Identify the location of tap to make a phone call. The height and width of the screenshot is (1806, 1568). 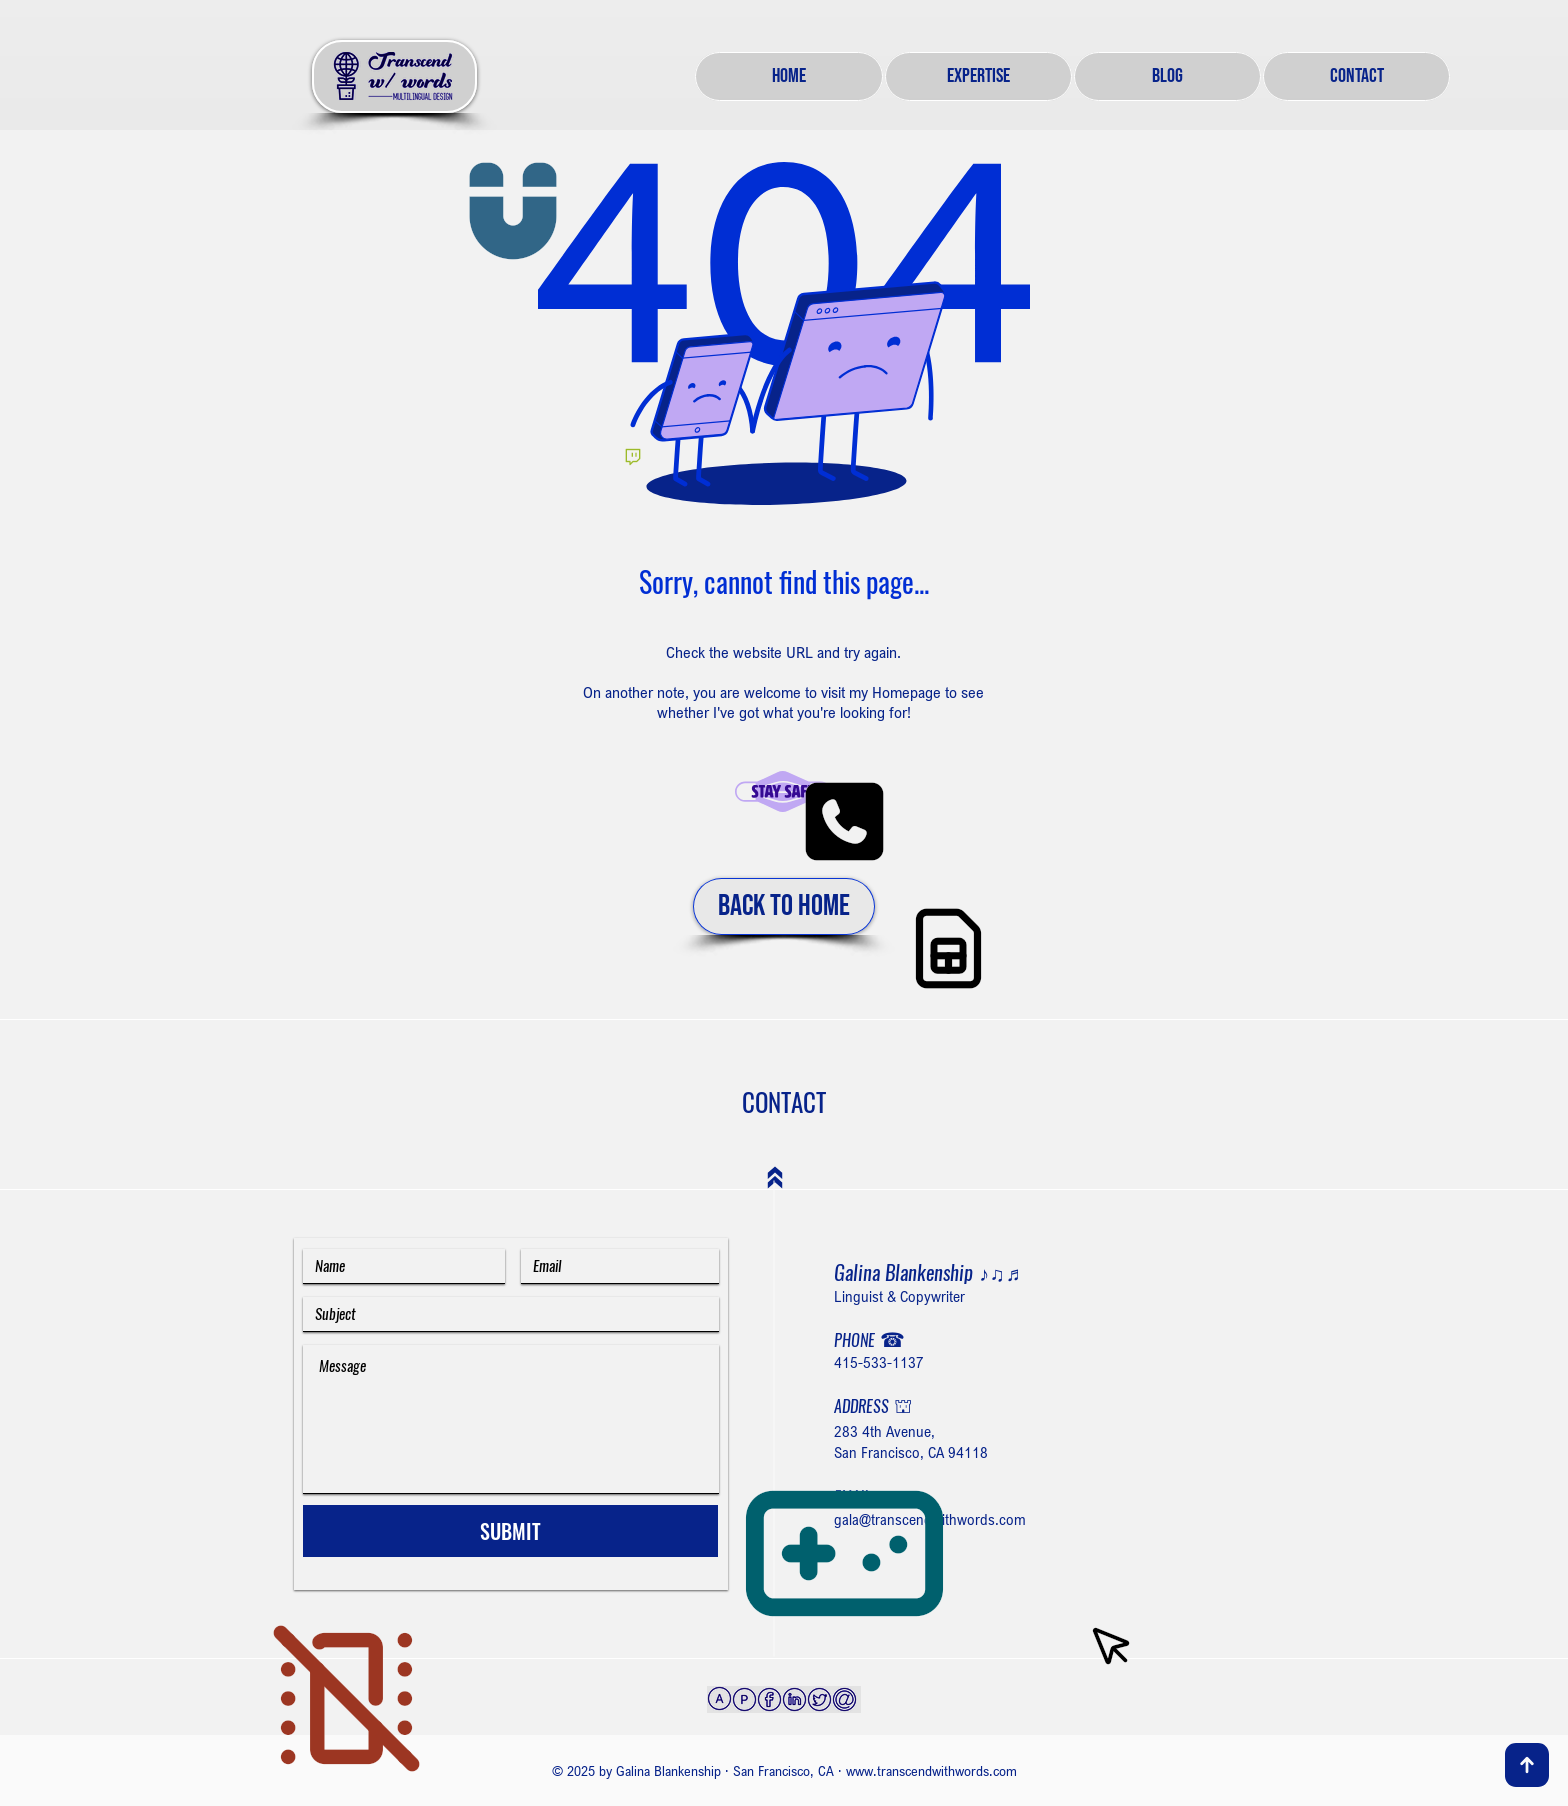
(844, 821).